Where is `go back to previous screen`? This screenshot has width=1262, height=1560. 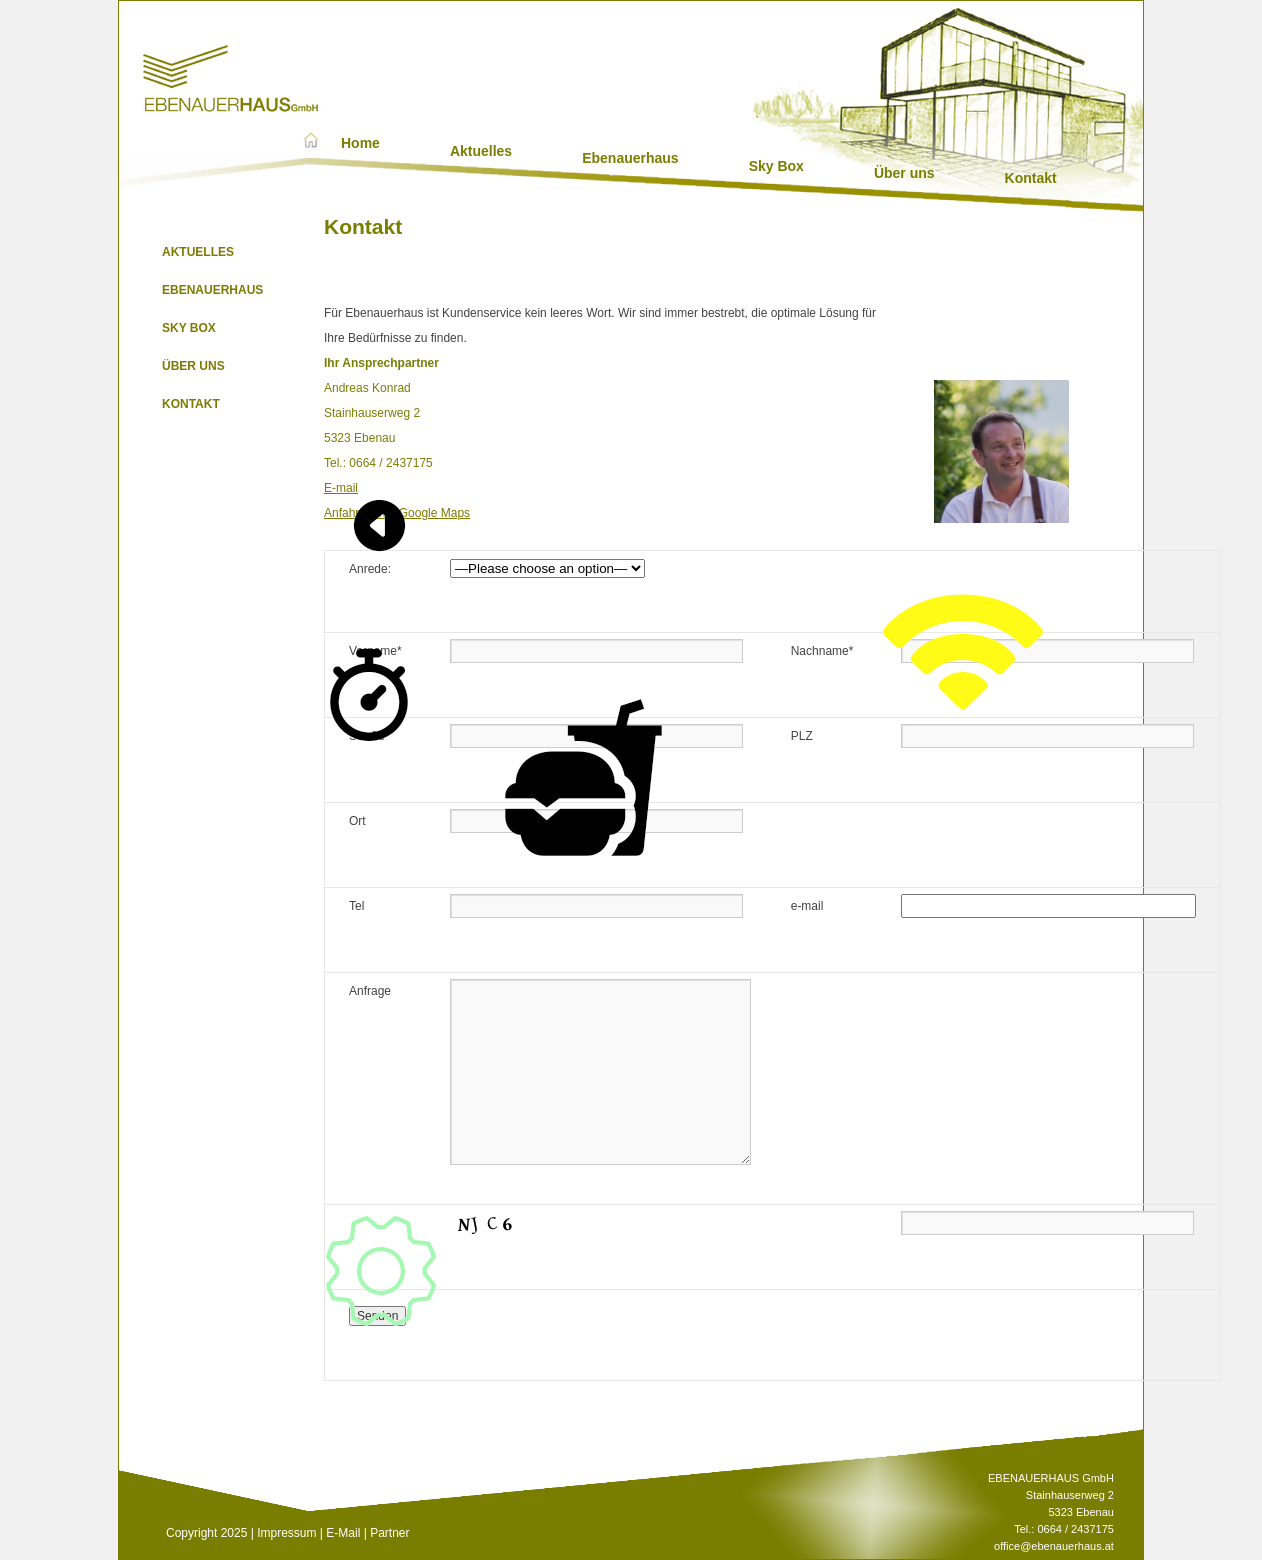
go back to previous screen is located at coordinates (379, 525).